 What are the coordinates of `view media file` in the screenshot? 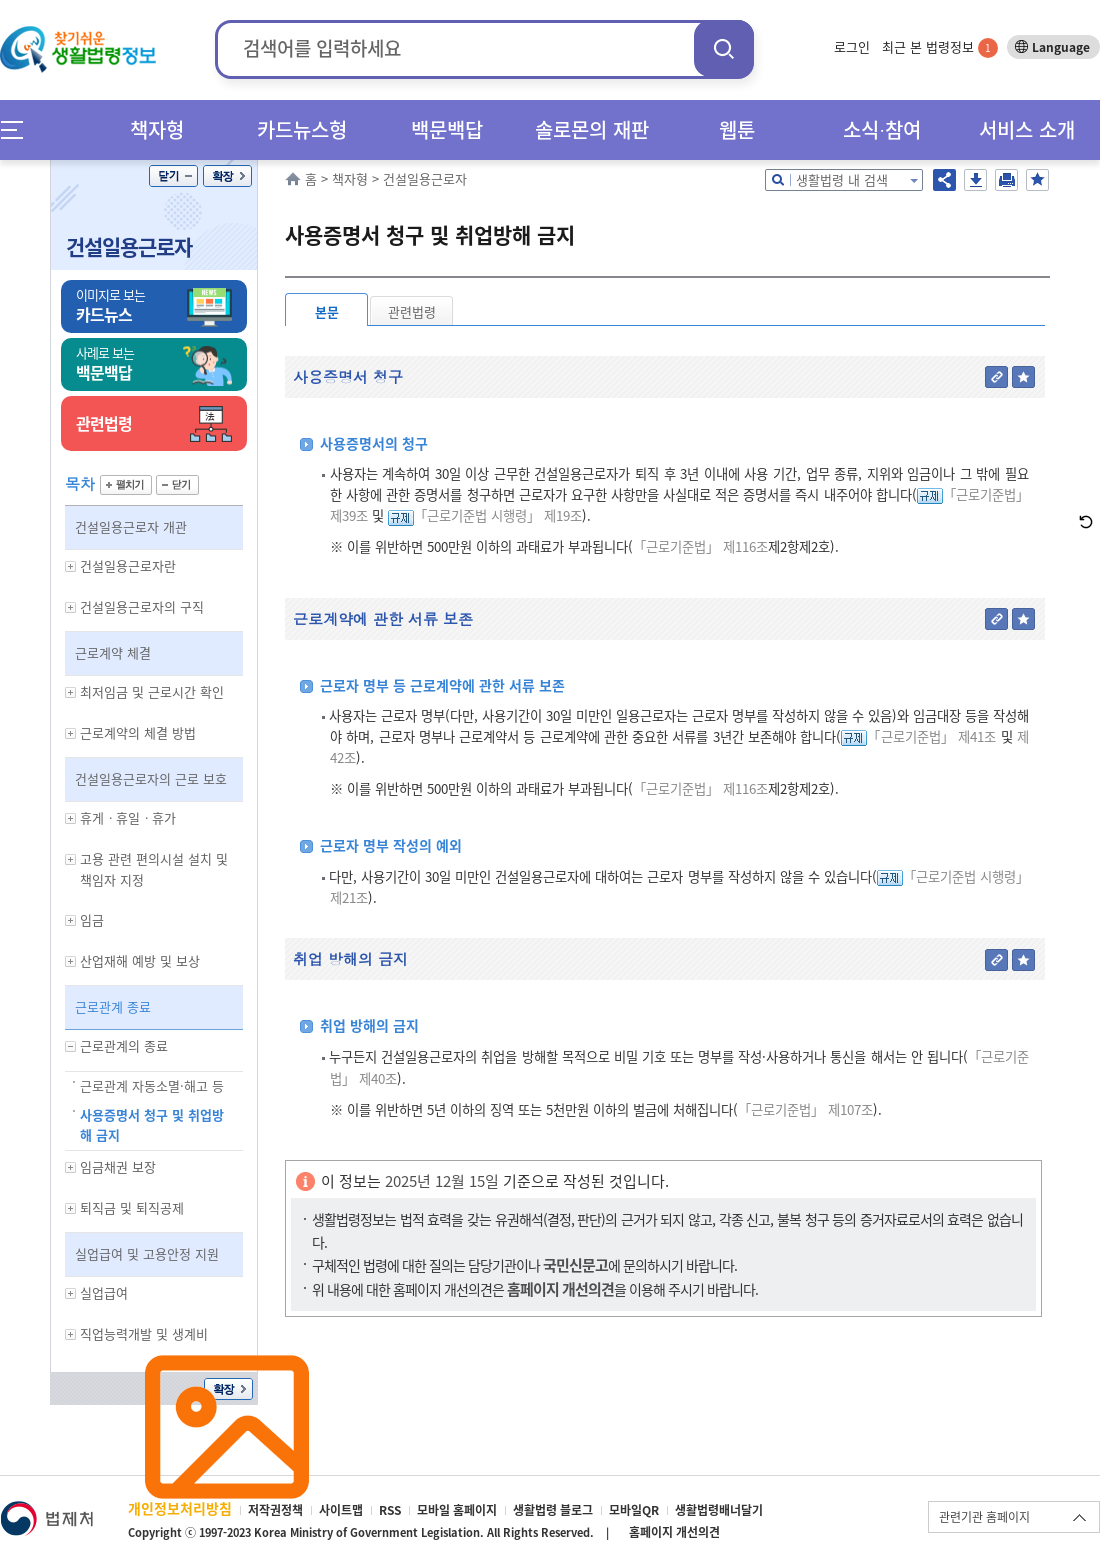 It's located at (227, 1427).